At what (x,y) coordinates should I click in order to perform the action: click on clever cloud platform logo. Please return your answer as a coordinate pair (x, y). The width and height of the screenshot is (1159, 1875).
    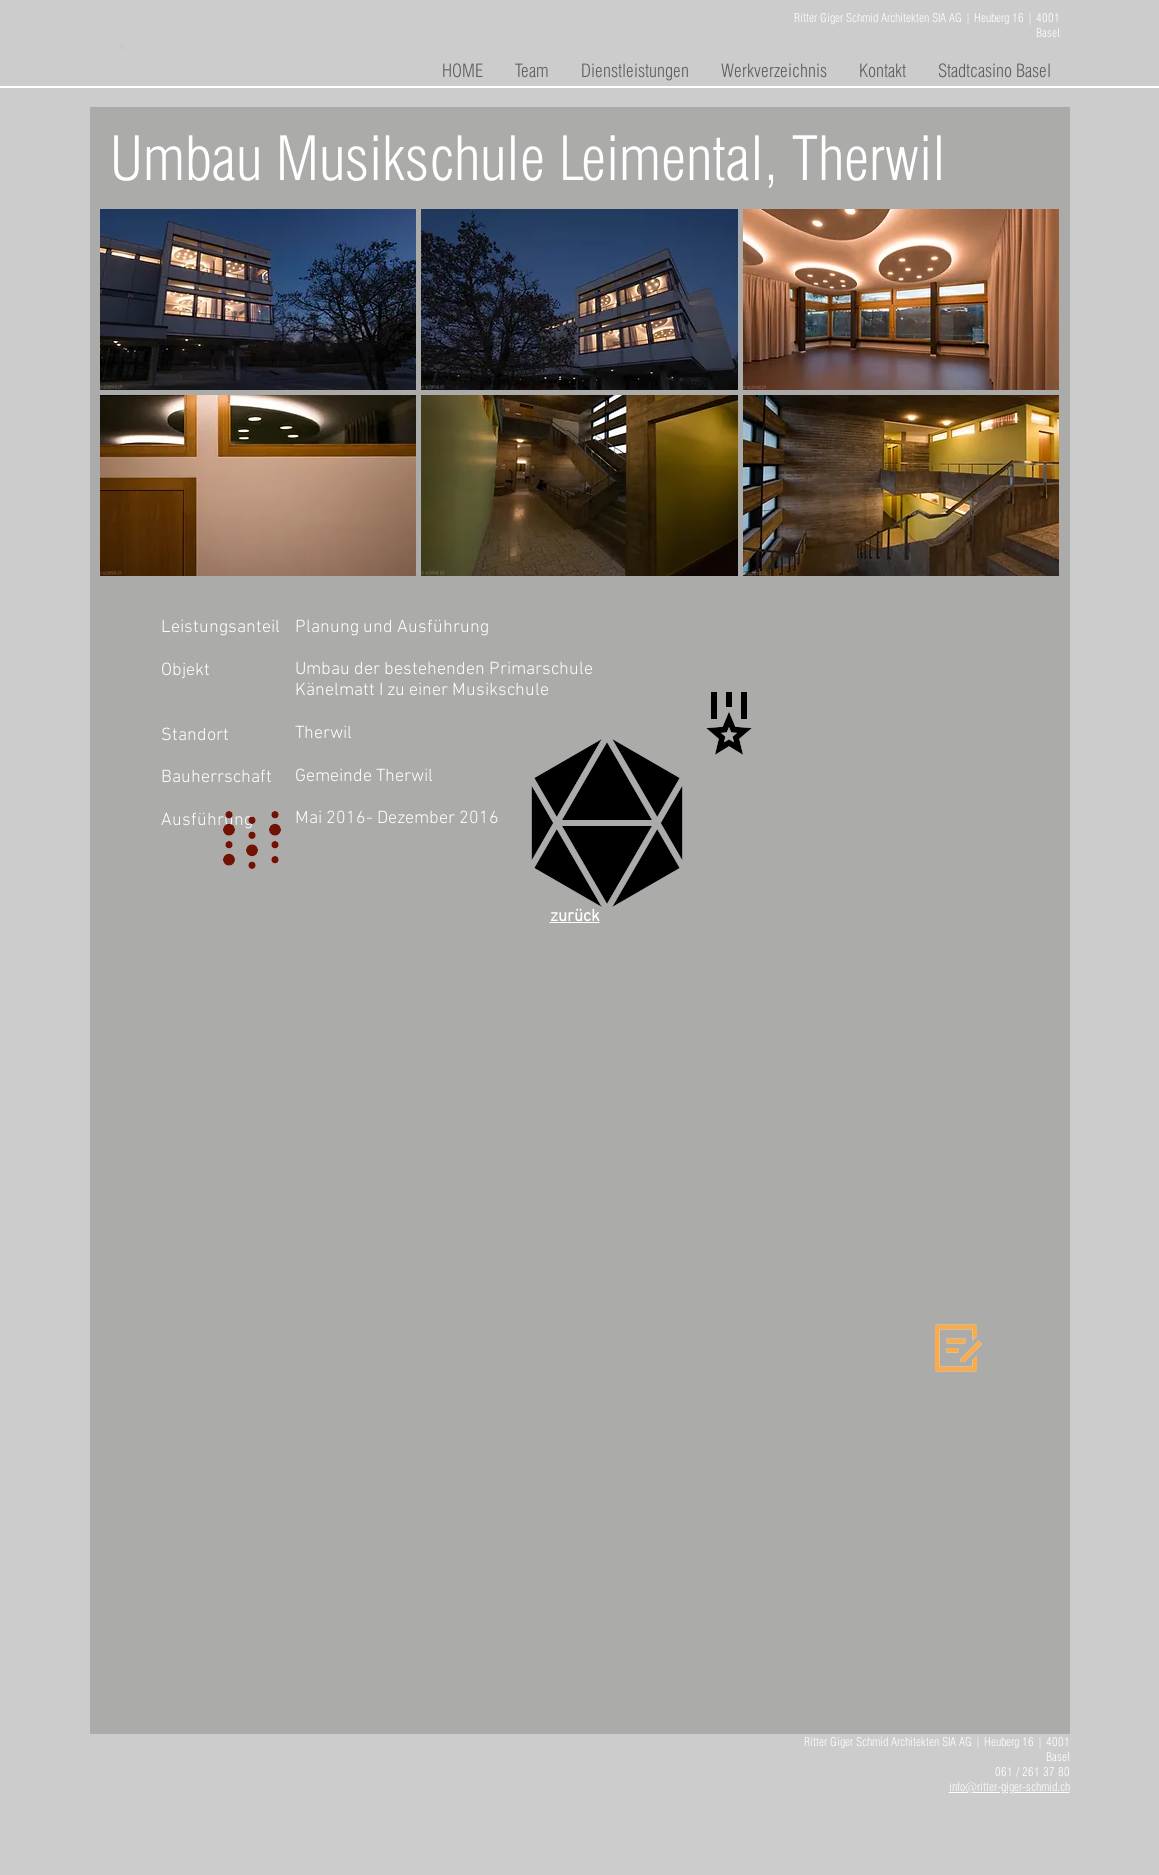
    Looking at the image, I should click on (607, 823).